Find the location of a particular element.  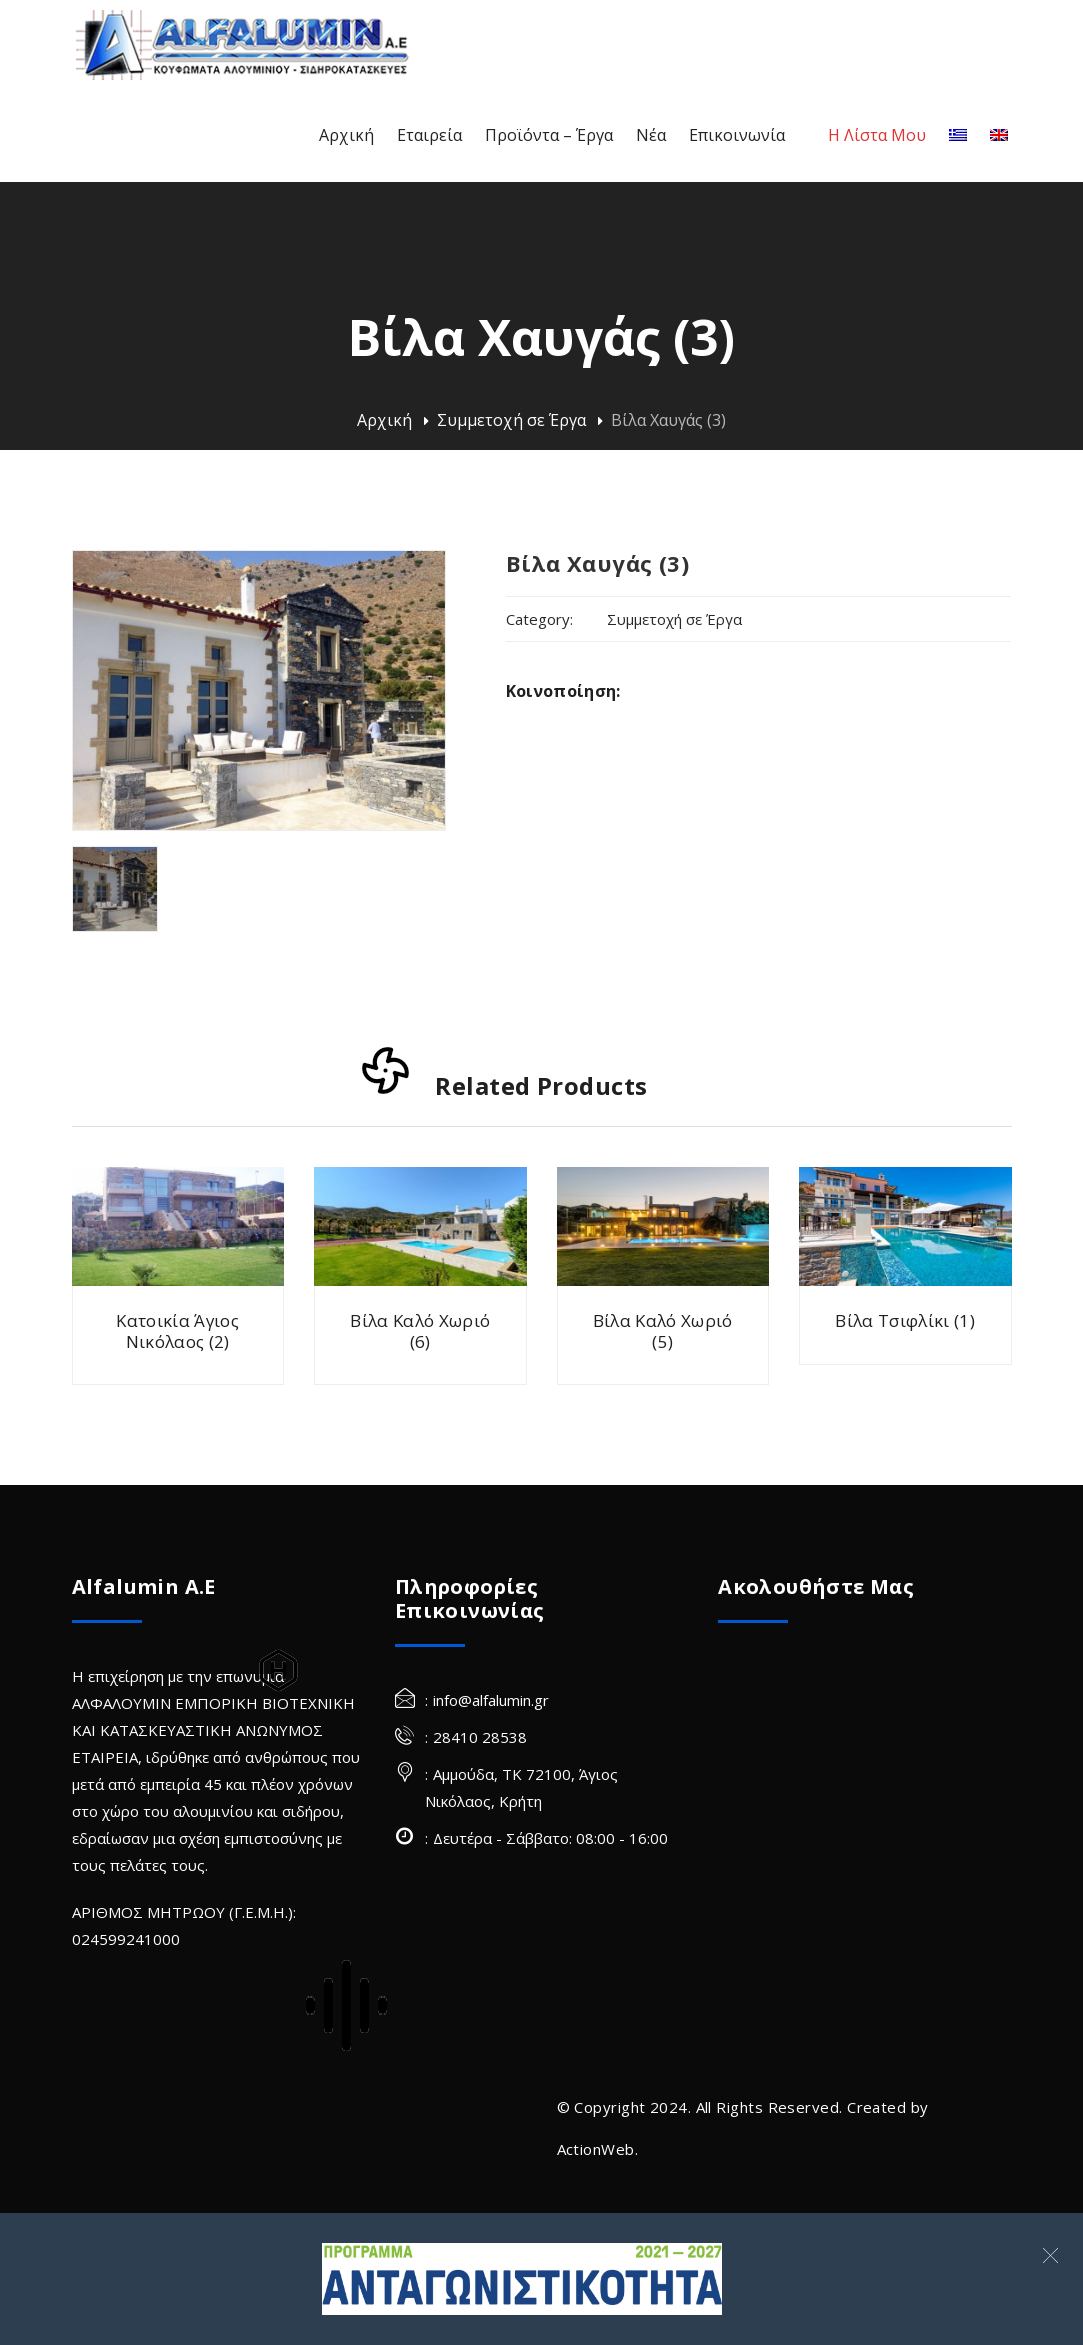

open Hexo blogging framework is located at coordinates (278, 1670).